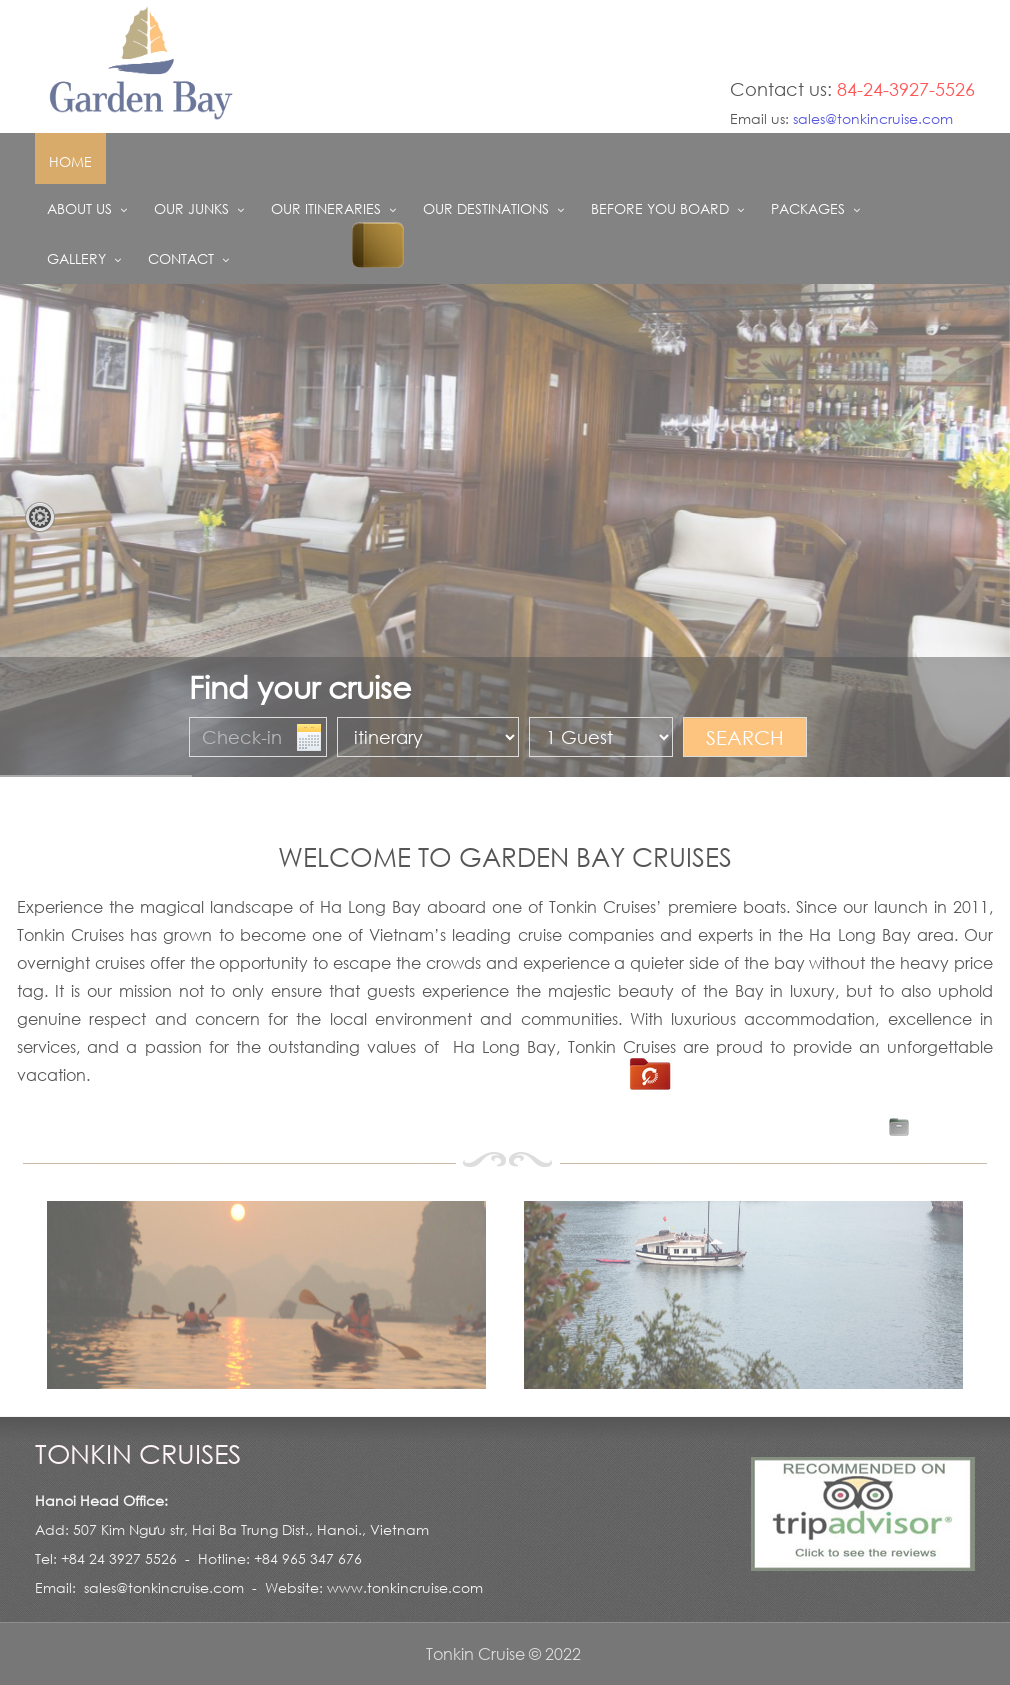  What do you see at coordinates (378, 244) in the screenshot?
I see `access your desktop folder` at bounding box center [378, 244].